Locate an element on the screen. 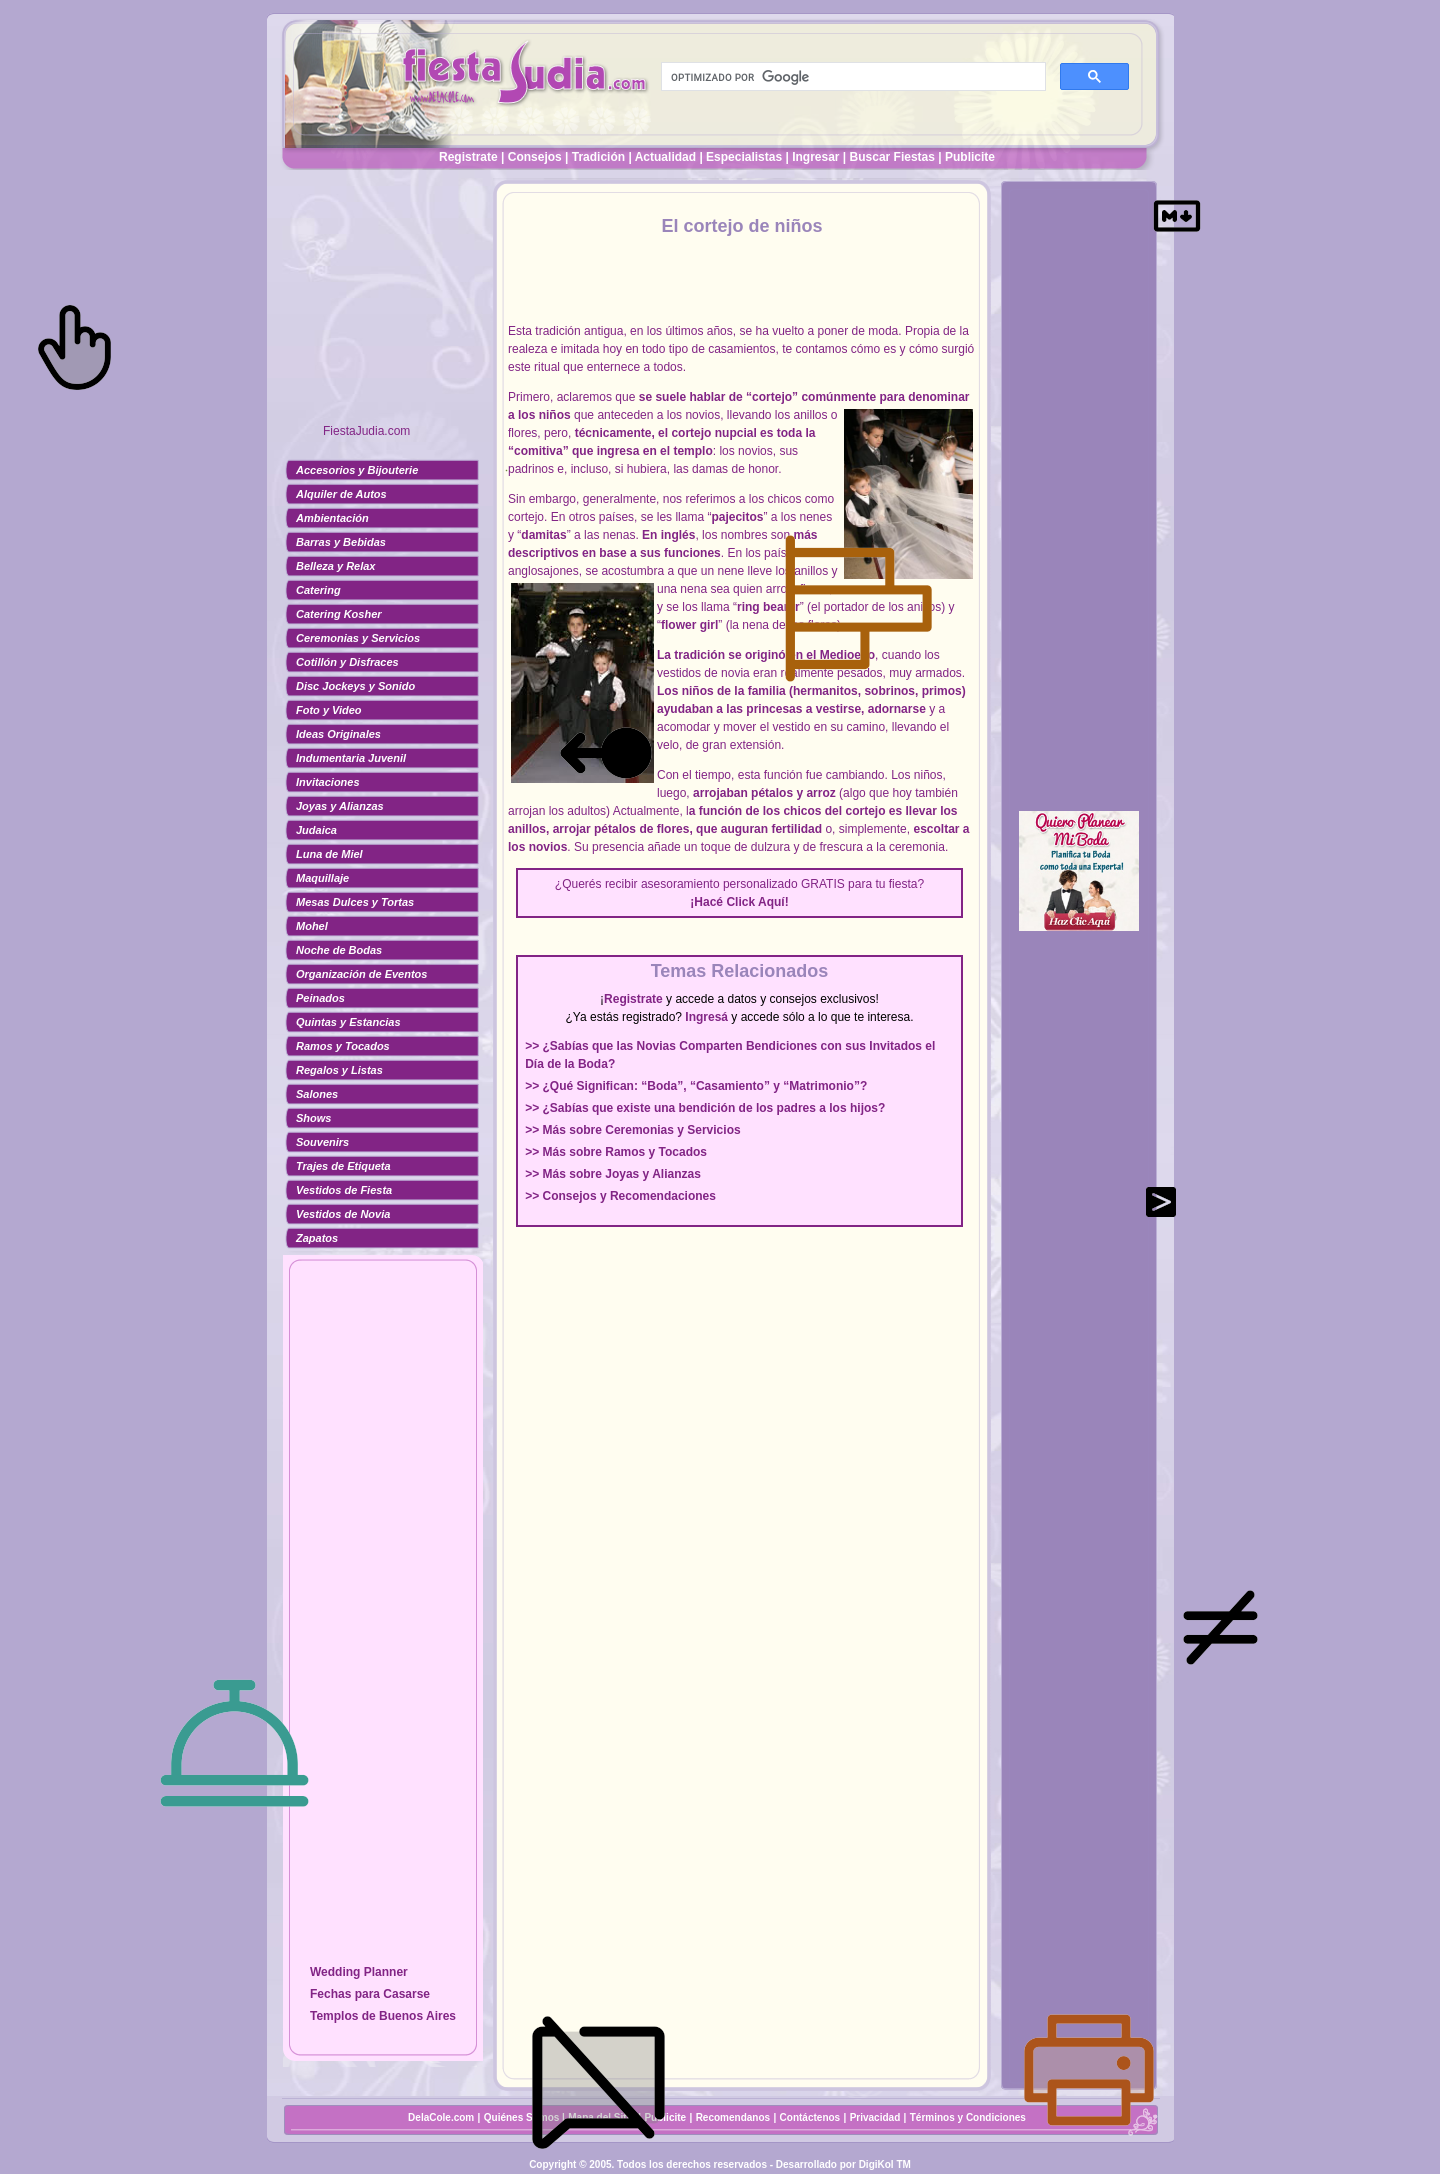 The width and height of the screenshot is (1440, 2174). print the current document is located at coordinates (1089, 2070).